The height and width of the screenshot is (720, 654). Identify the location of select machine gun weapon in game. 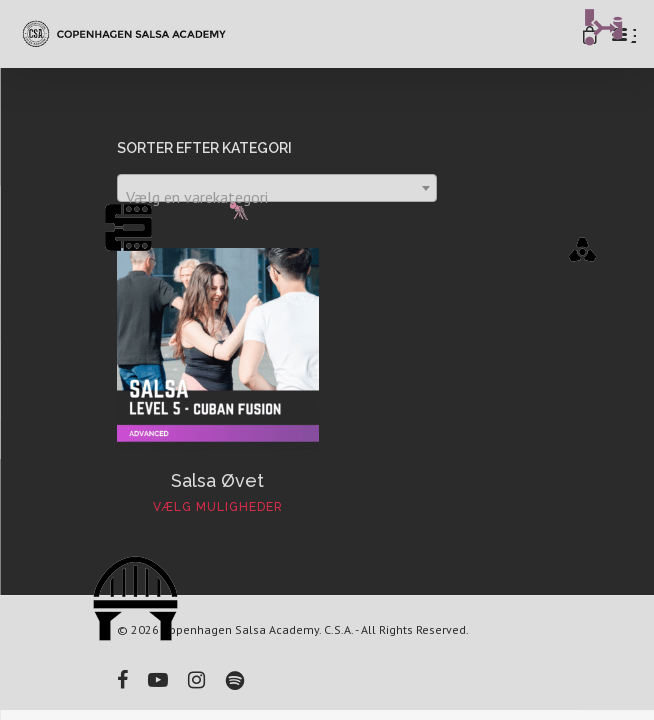
(239, 211).